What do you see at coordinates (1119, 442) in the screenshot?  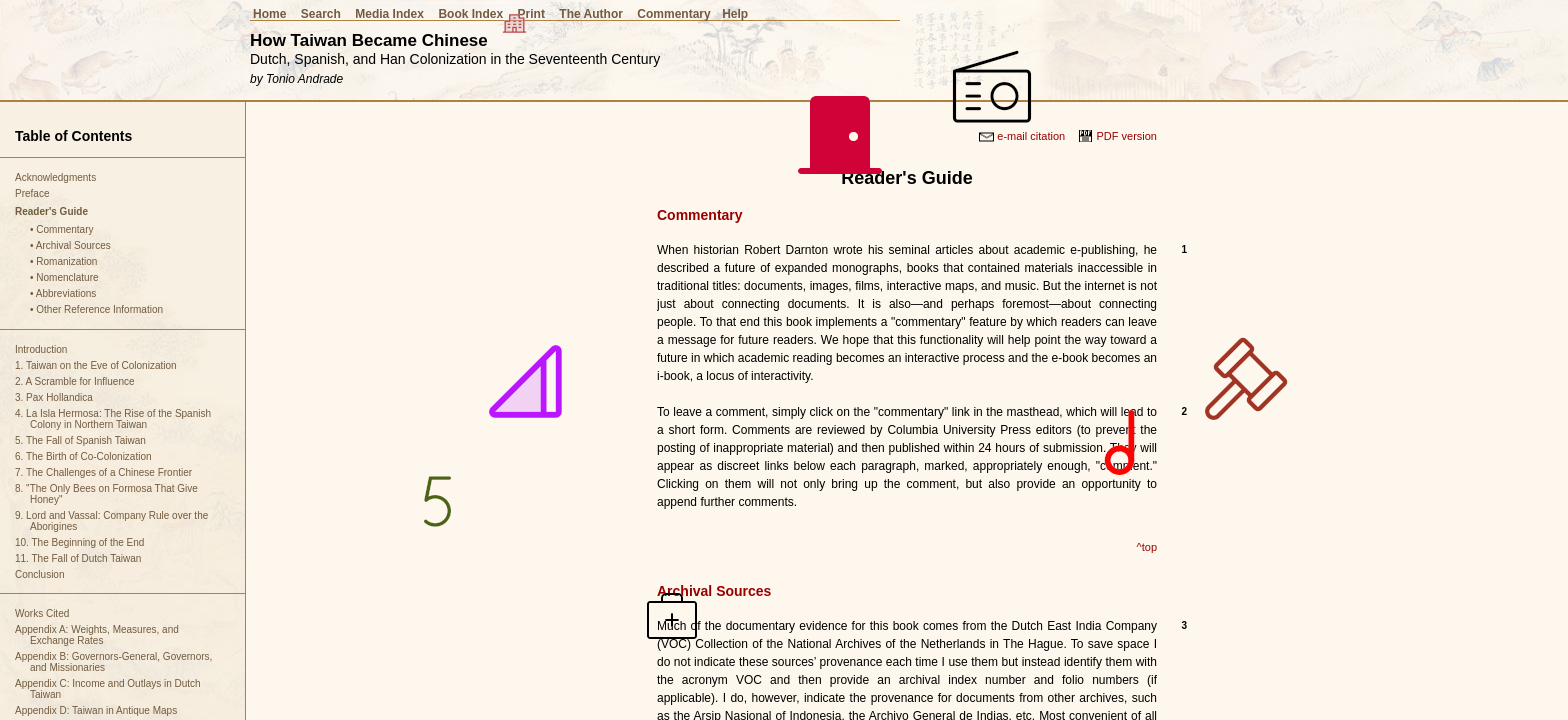 I see `access music library or audio files` at bounding box center [1119, 442].